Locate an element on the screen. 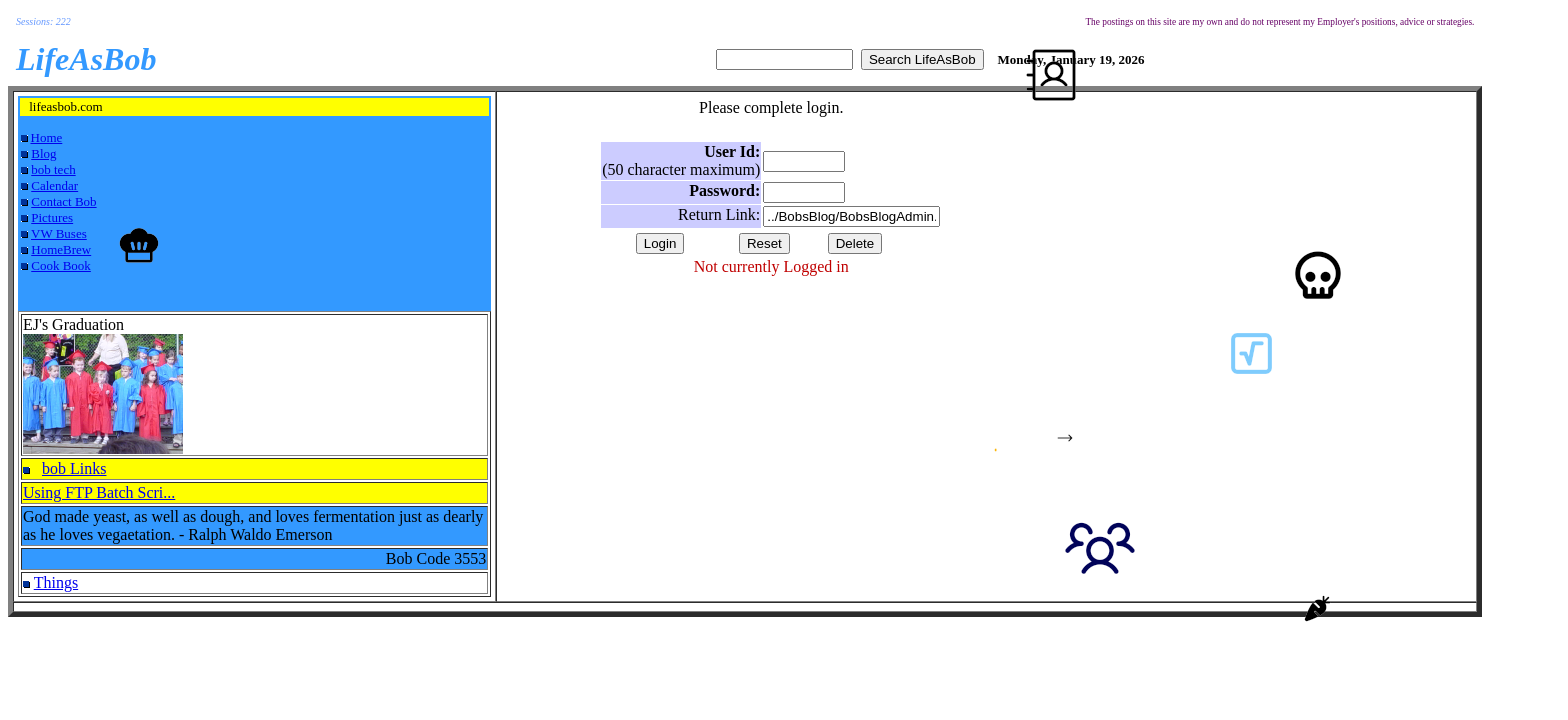  proceed to the next step is located at coordinates (1065, 438).